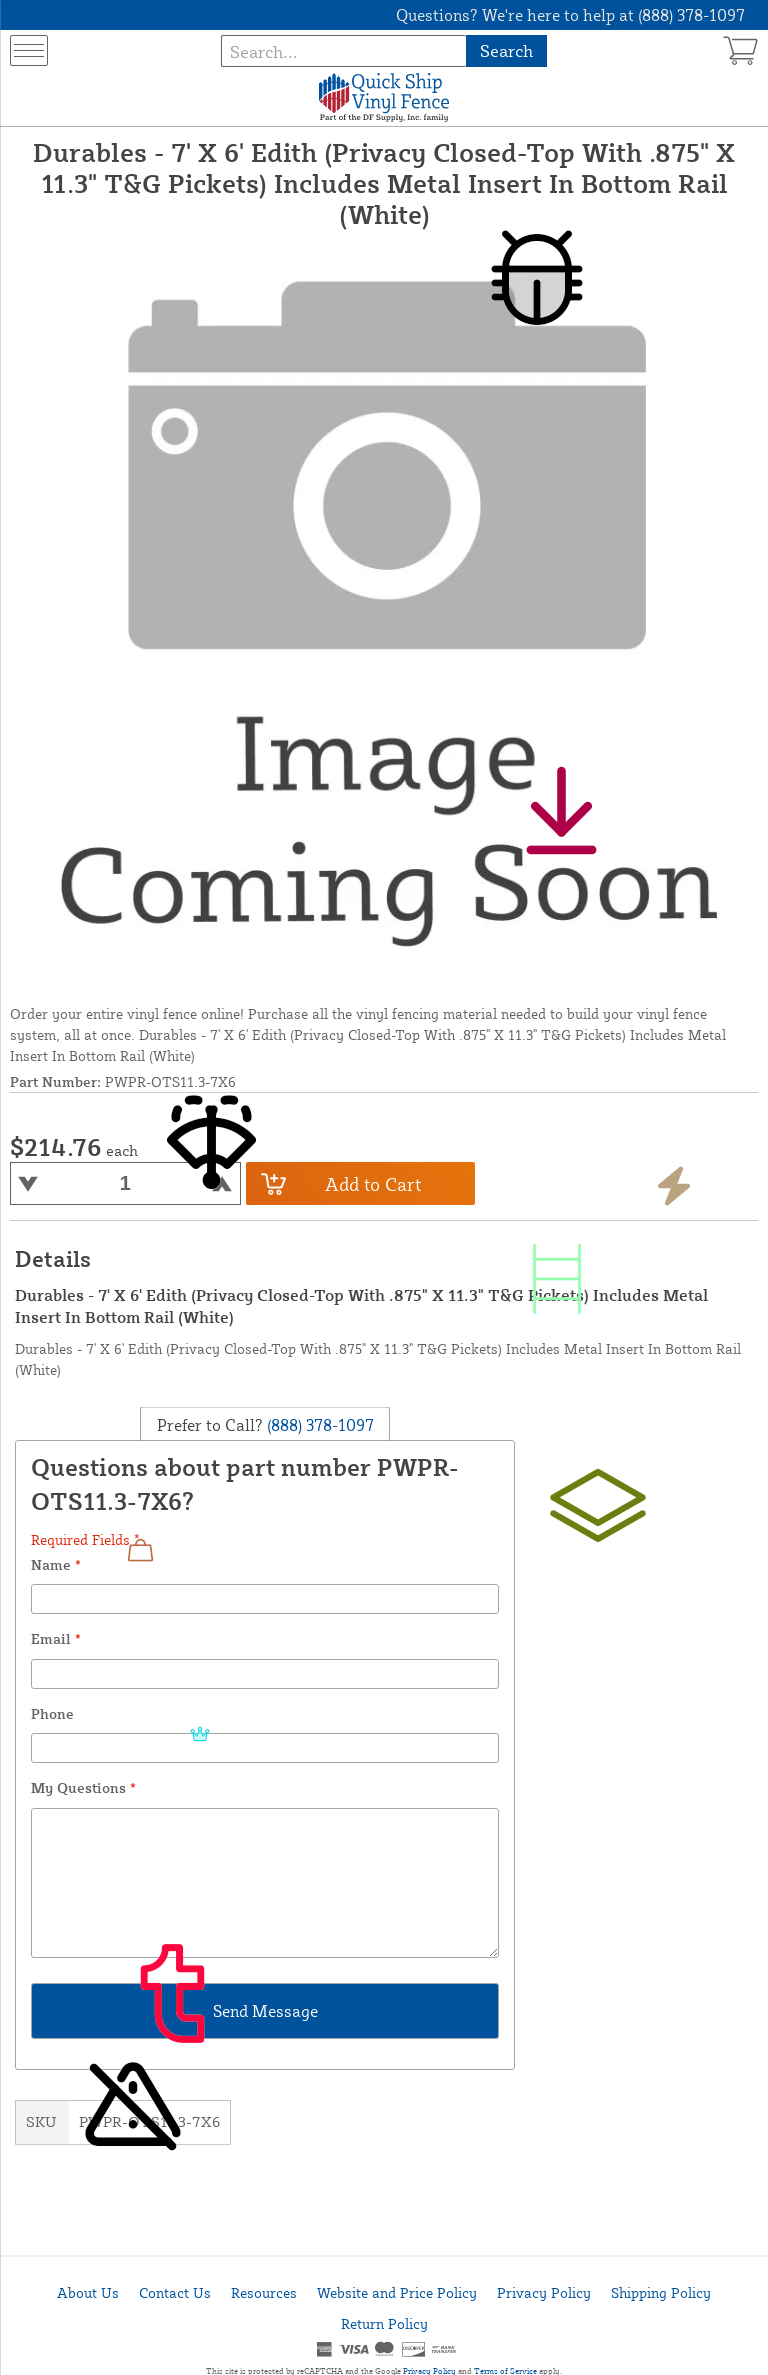 Image resolution: width=768 pixels, height=2375 pixels. What do you see at coordinates (211, 1144) in the screenshot?
I see `activate windshield washer fluid` at bounding box center [211, 1144].